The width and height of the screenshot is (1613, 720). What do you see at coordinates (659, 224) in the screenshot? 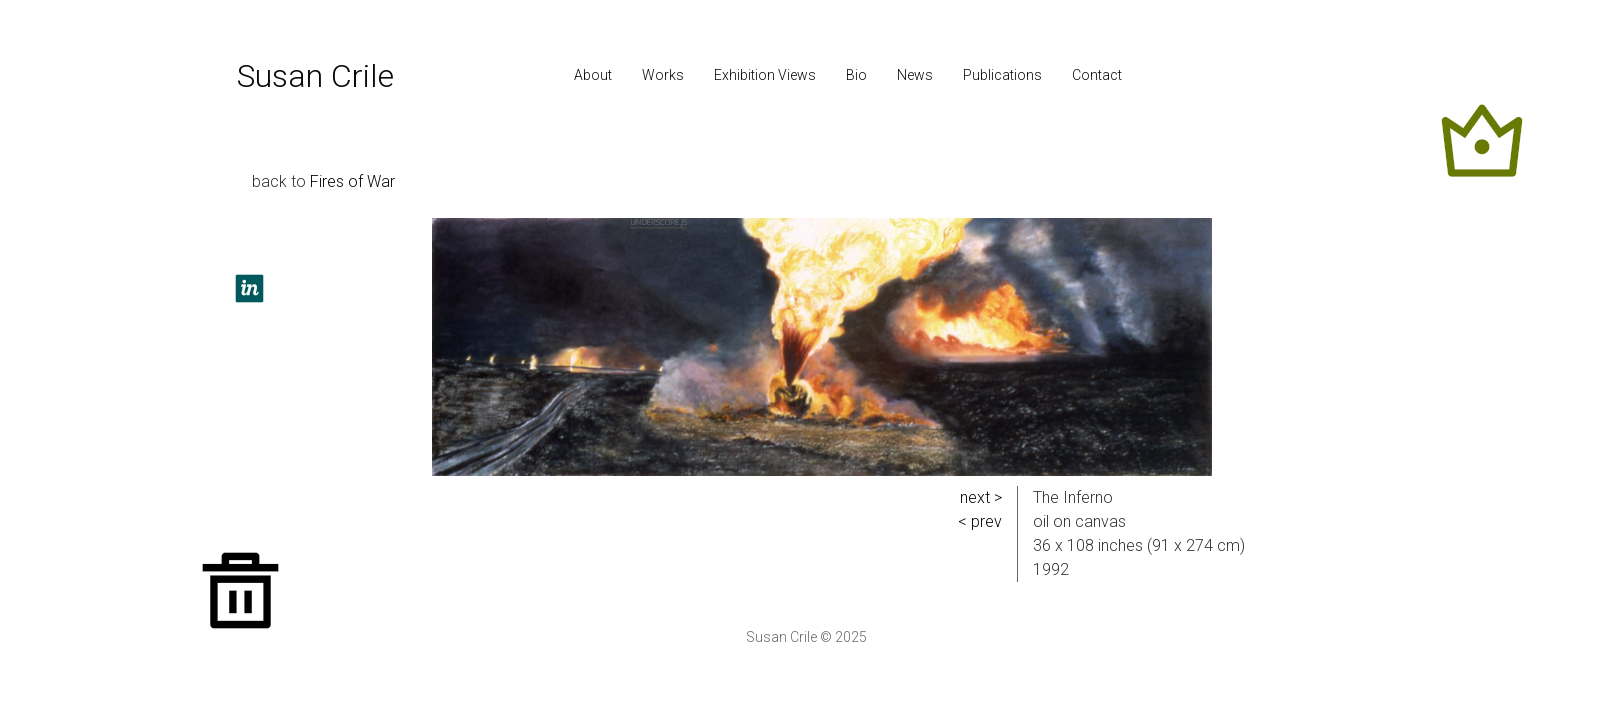
I see `underscore.js library logo` at bounding box center [659, 224].